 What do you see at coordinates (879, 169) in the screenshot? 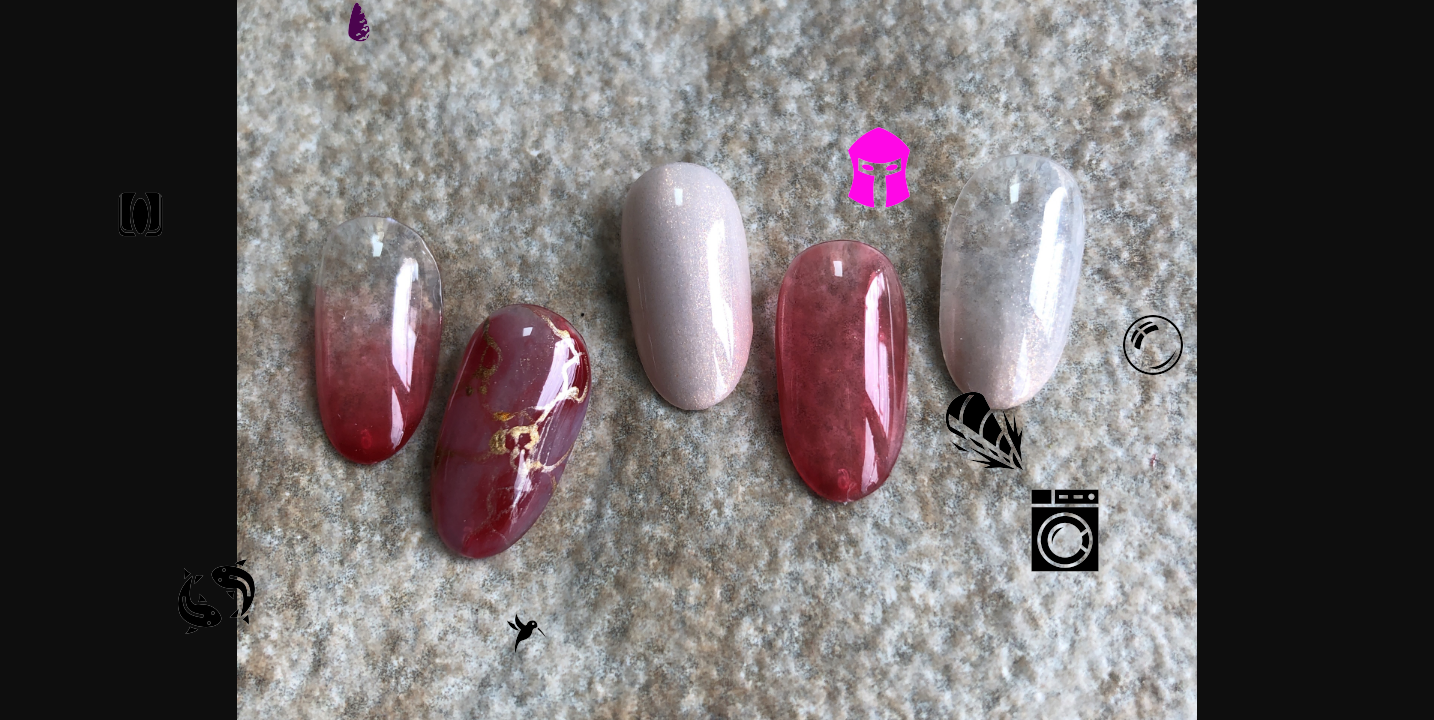
I see `select warrior or knight character class` at bounding box center [879, 169].